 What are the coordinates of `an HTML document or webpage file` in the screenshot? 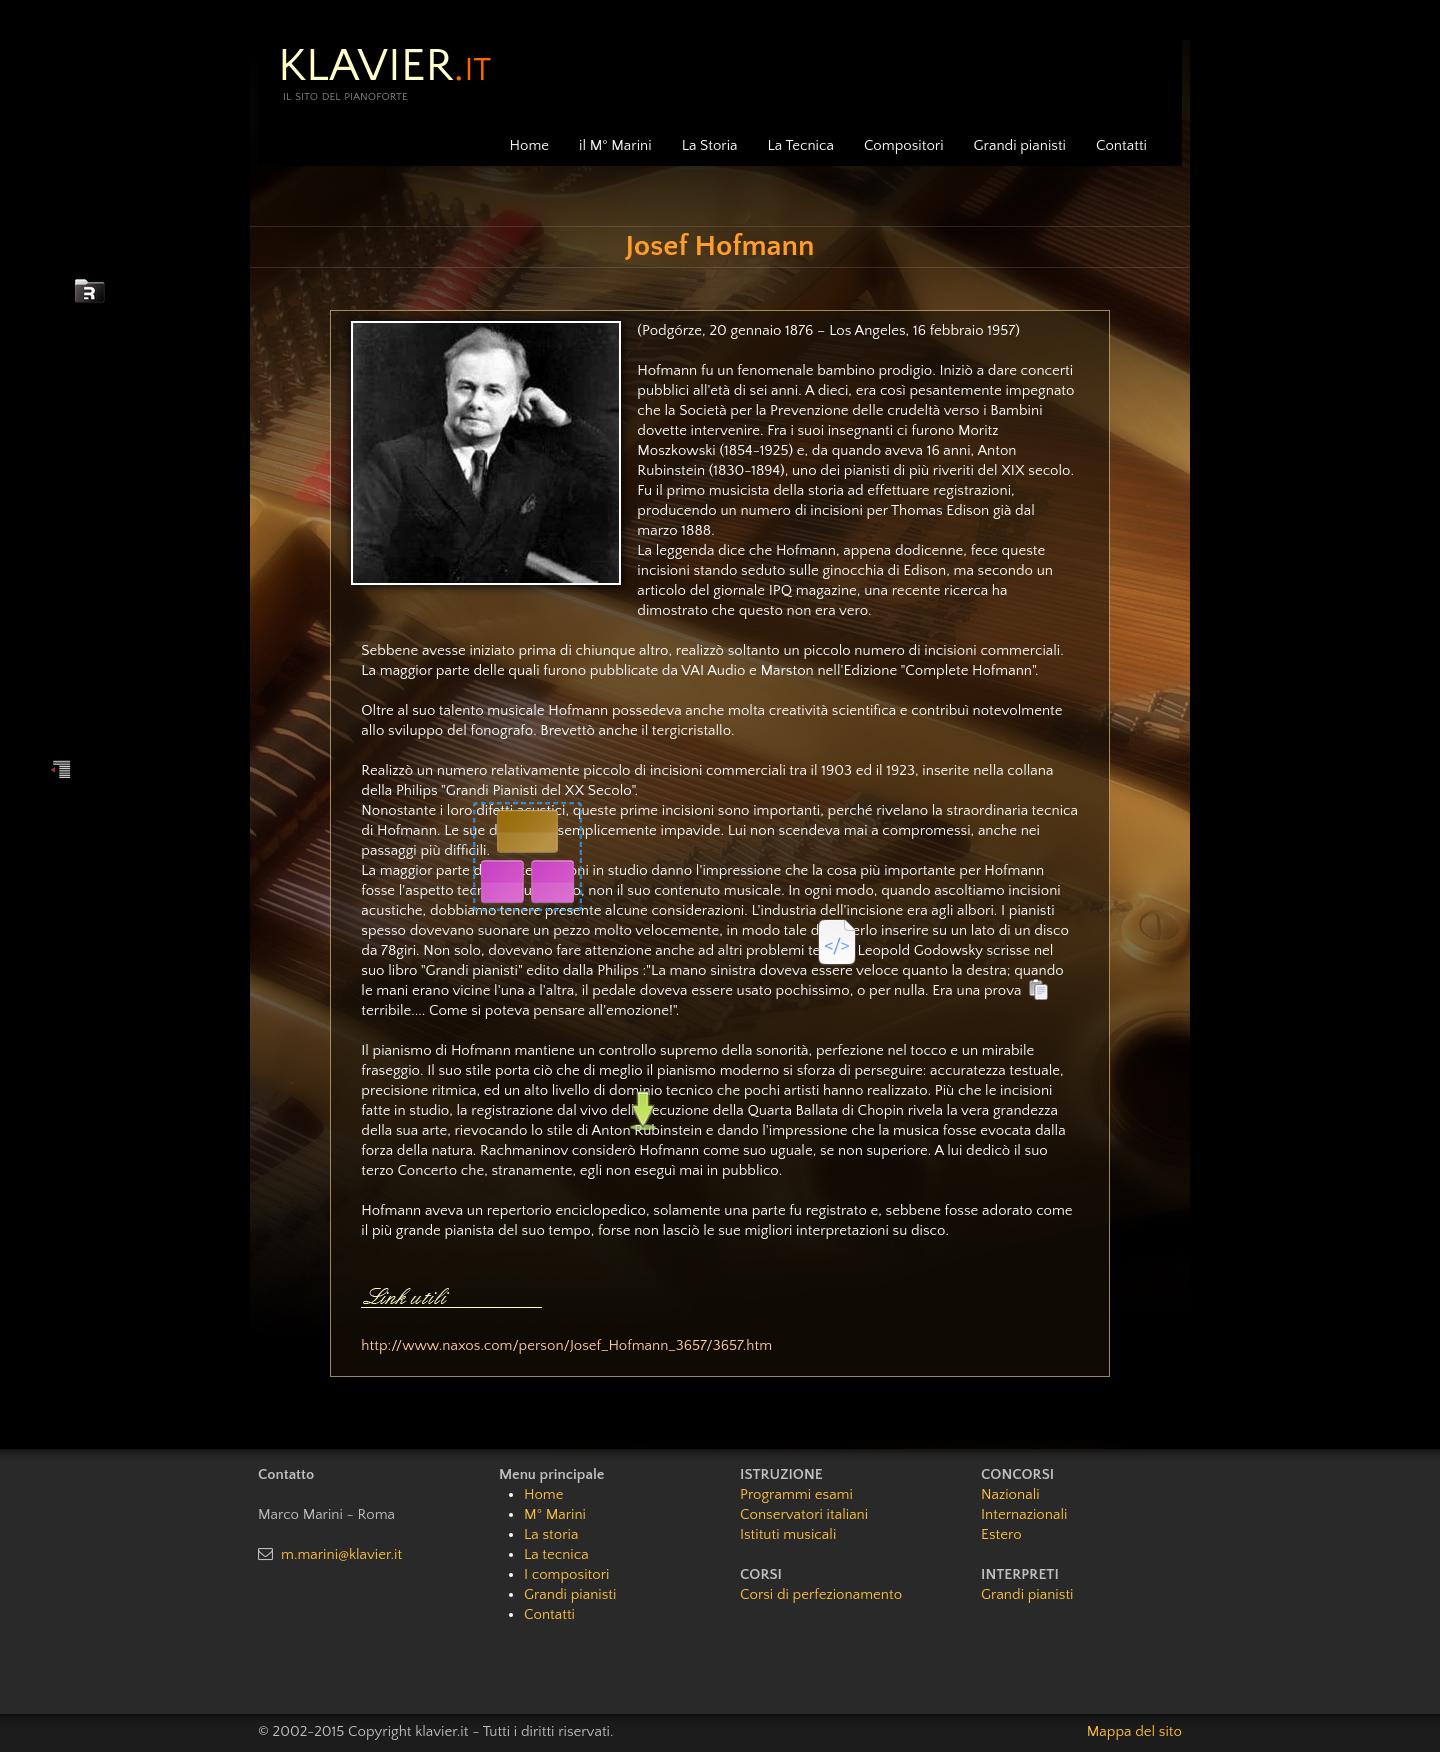 It's located at (837, 942).